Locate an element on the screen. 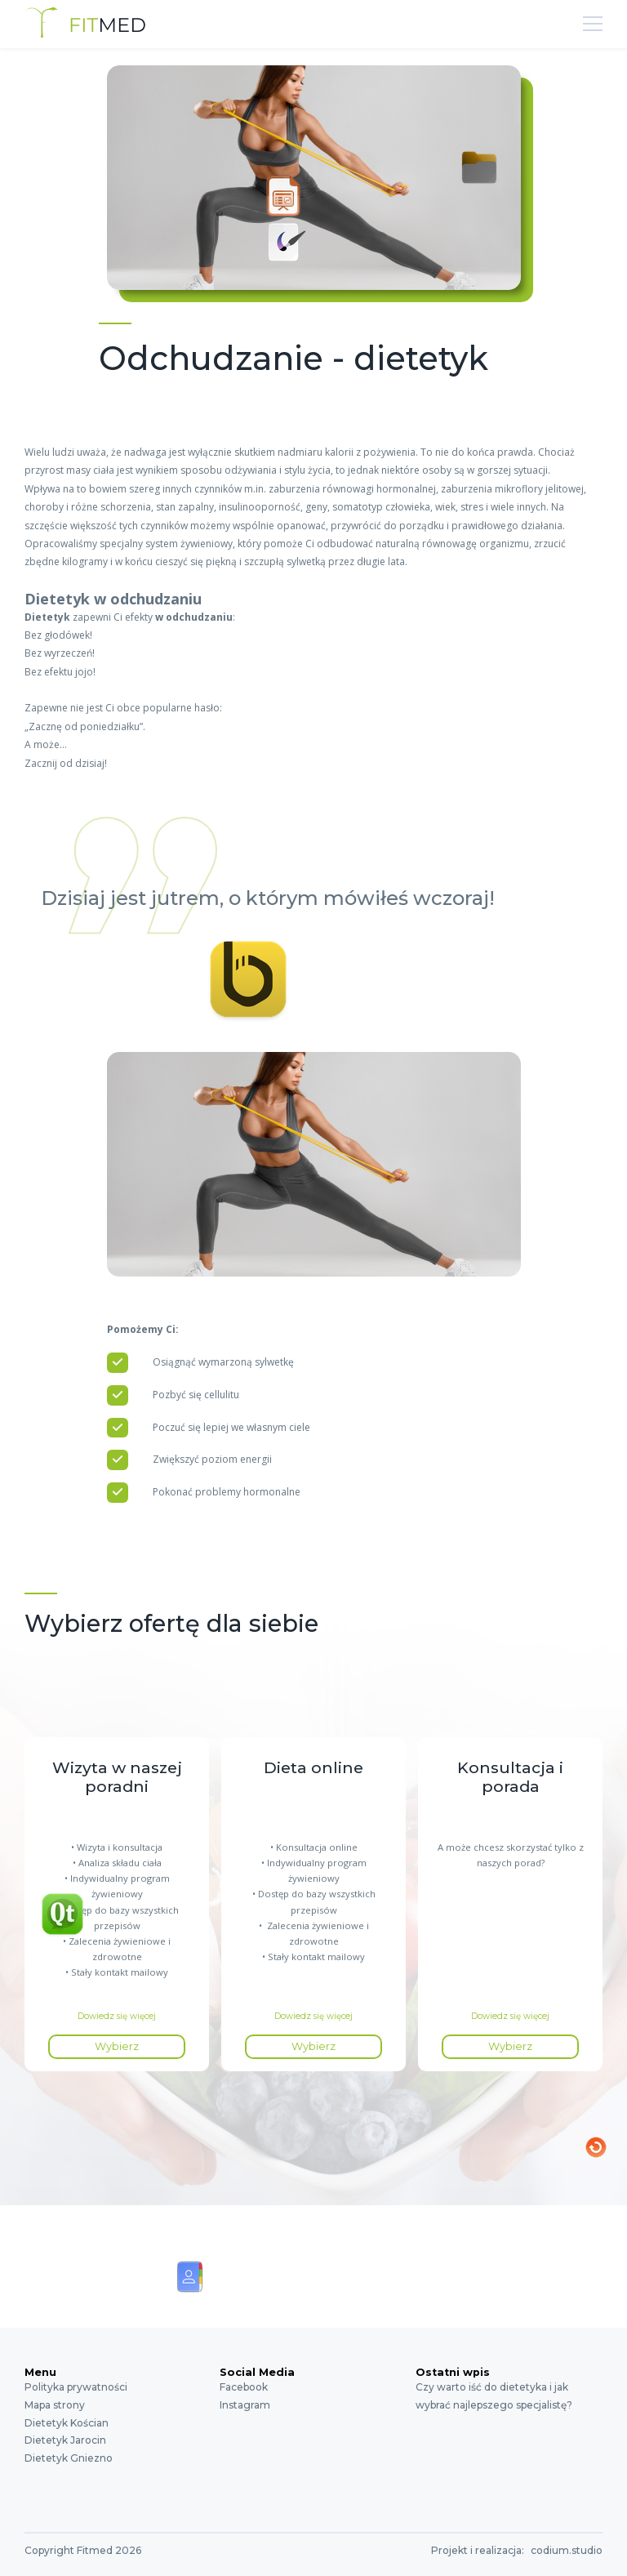 The height and width of the screenshot is (2576, 627). create a new application or software project is located at coordinates (287, 242).